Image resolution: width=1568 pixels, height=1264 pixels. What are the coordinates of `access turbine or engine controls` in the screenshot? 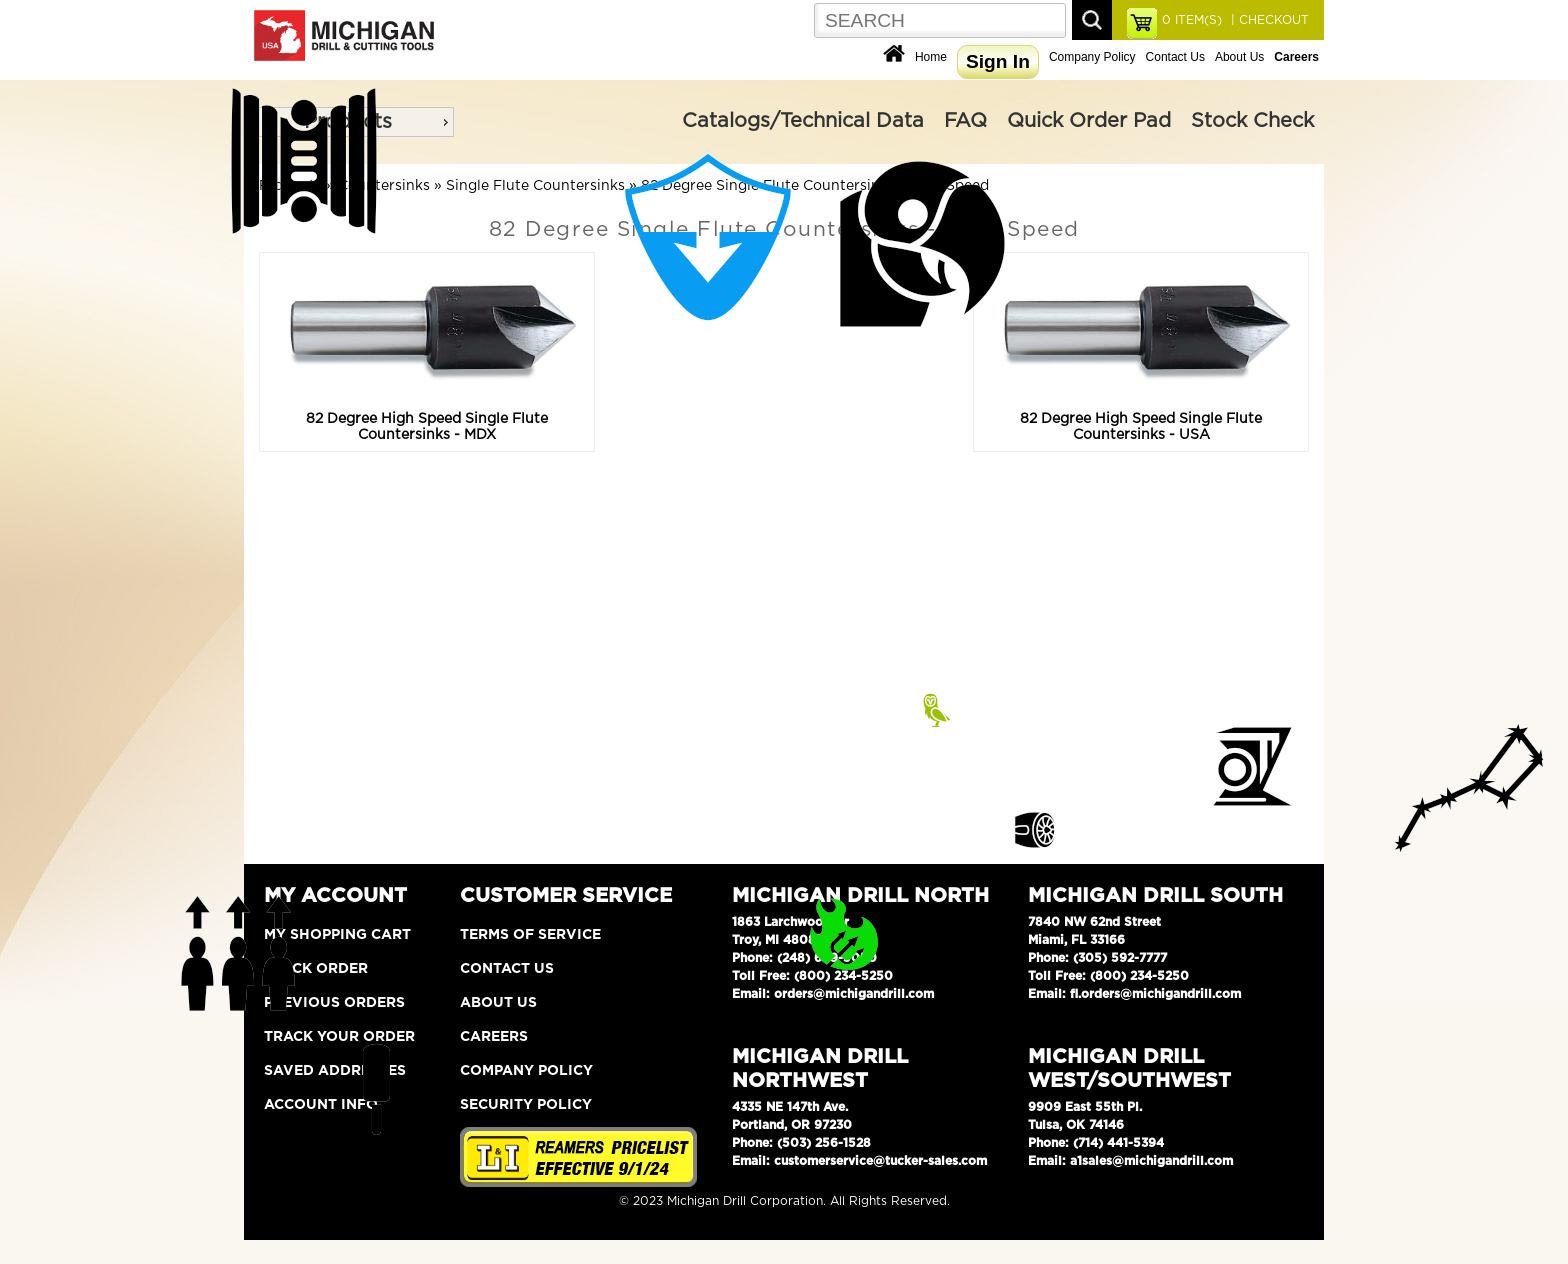 It's located at (1035, 830).